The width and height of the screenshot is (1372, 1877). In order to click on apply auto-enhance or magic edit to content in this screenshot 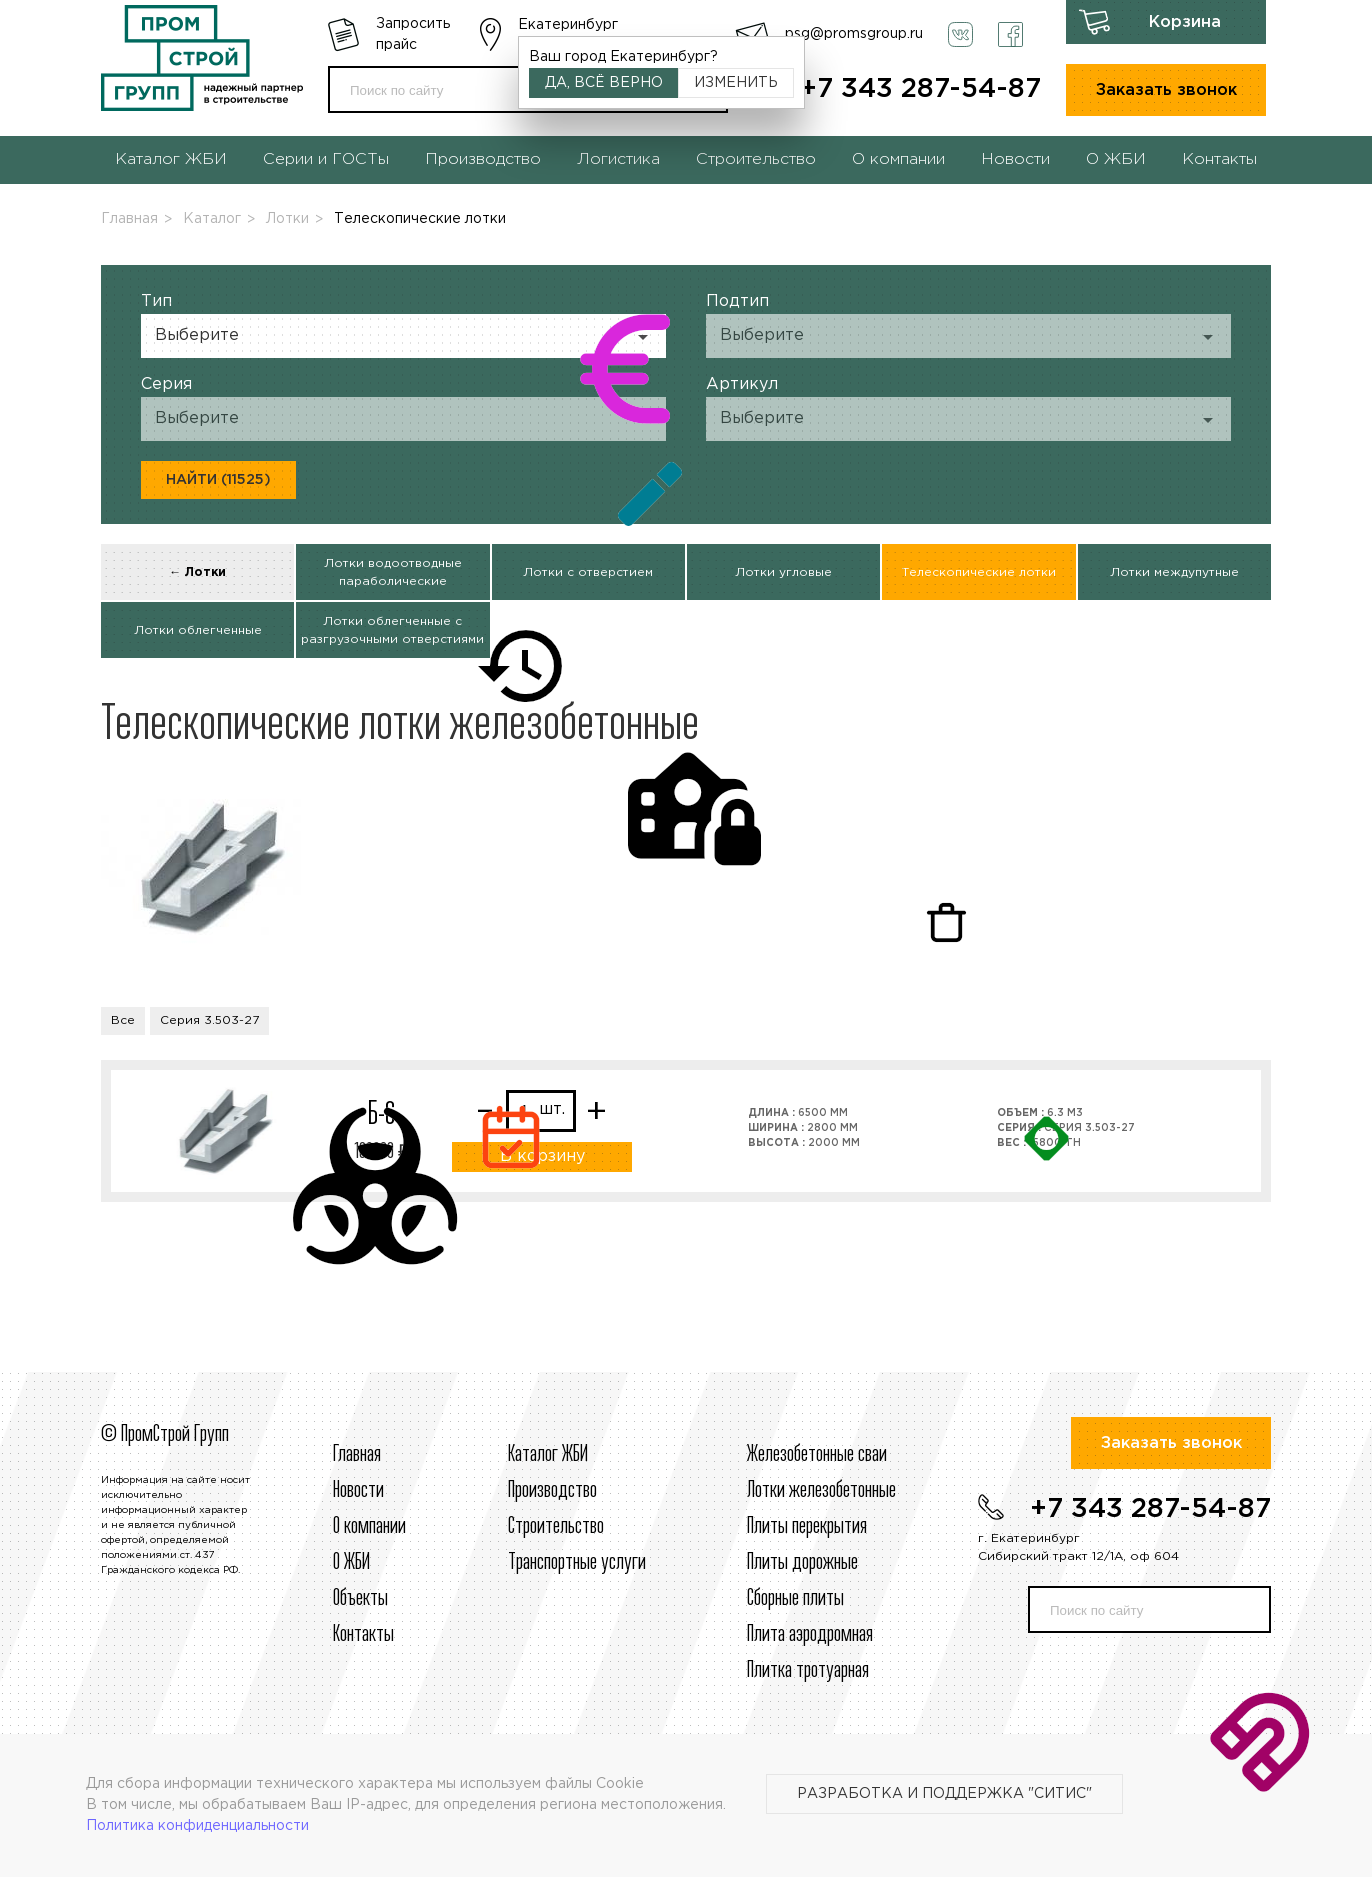, I will do `click(650, 494)`.